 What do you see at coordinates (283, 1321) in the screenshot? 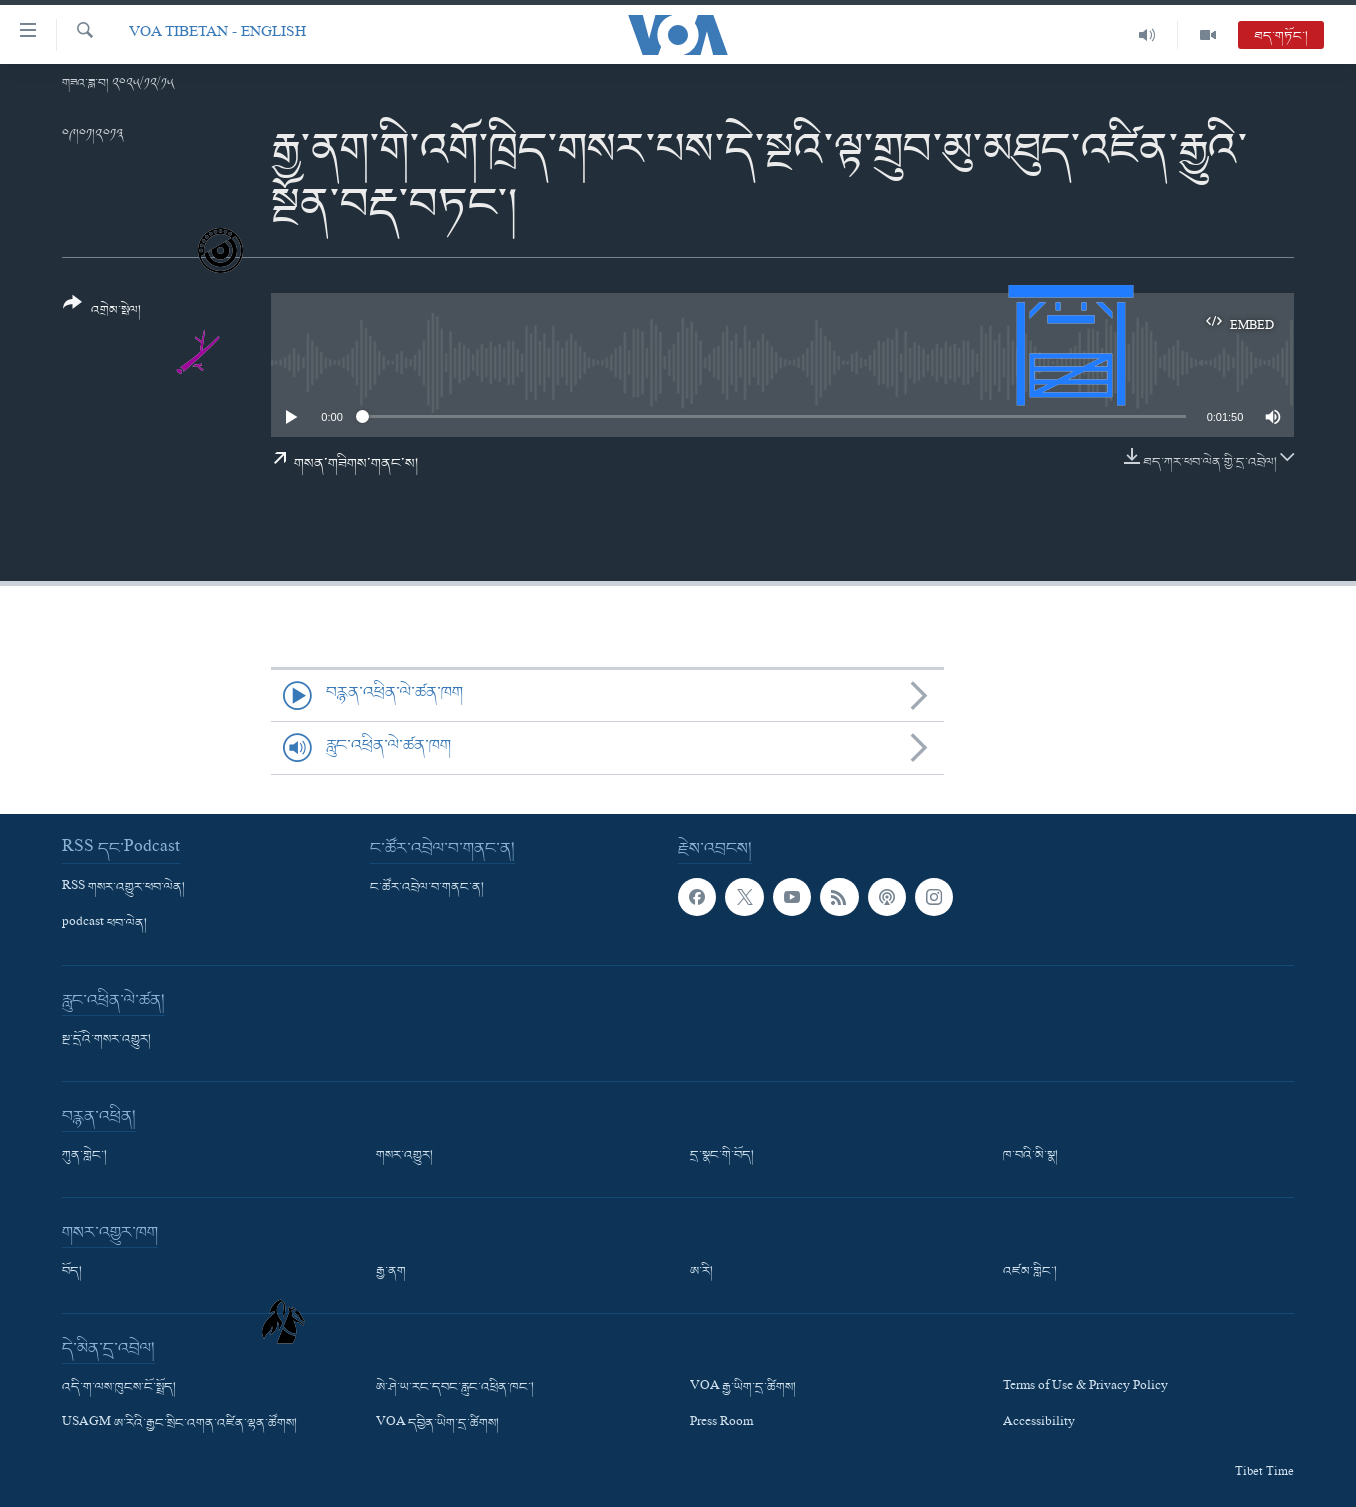
I see `select a ranger or mounted character class` at bounding box center [283, 1321].